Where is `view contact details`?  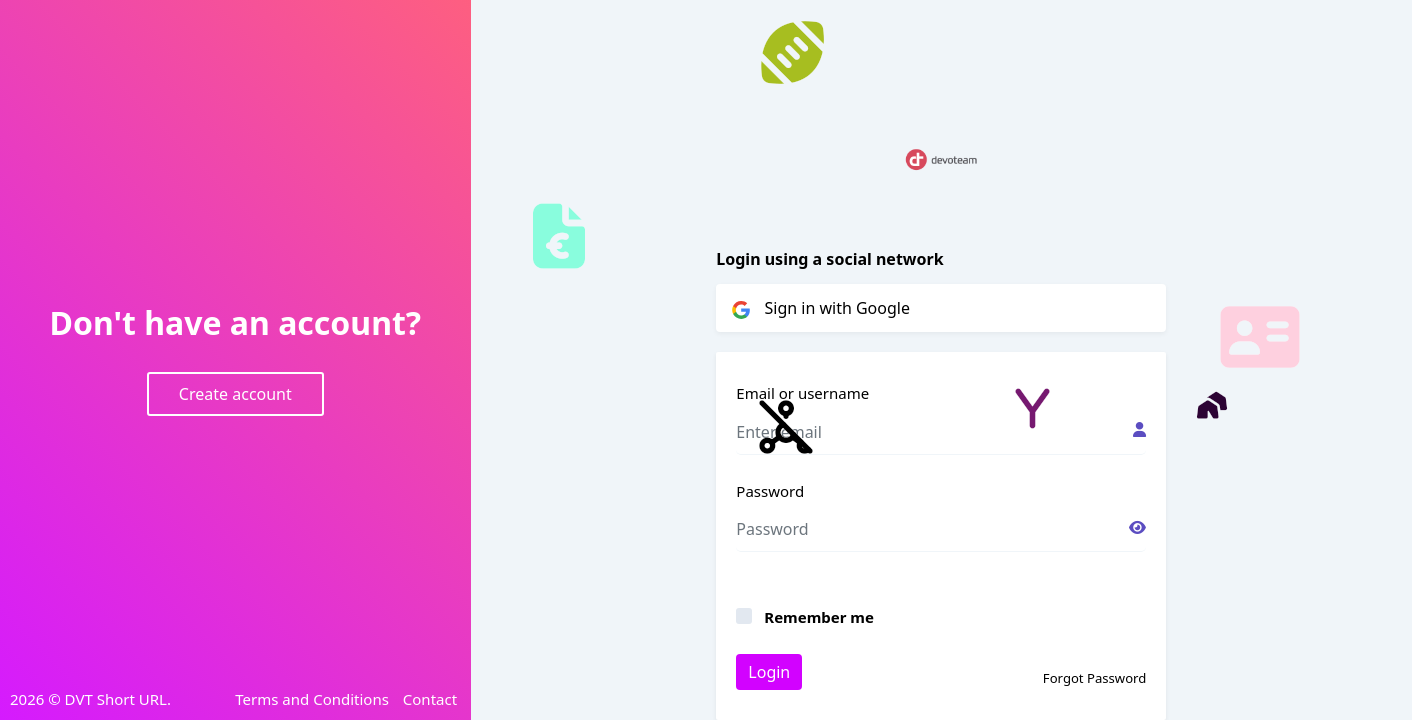 view contact details is located at coordinates (1260, 337).